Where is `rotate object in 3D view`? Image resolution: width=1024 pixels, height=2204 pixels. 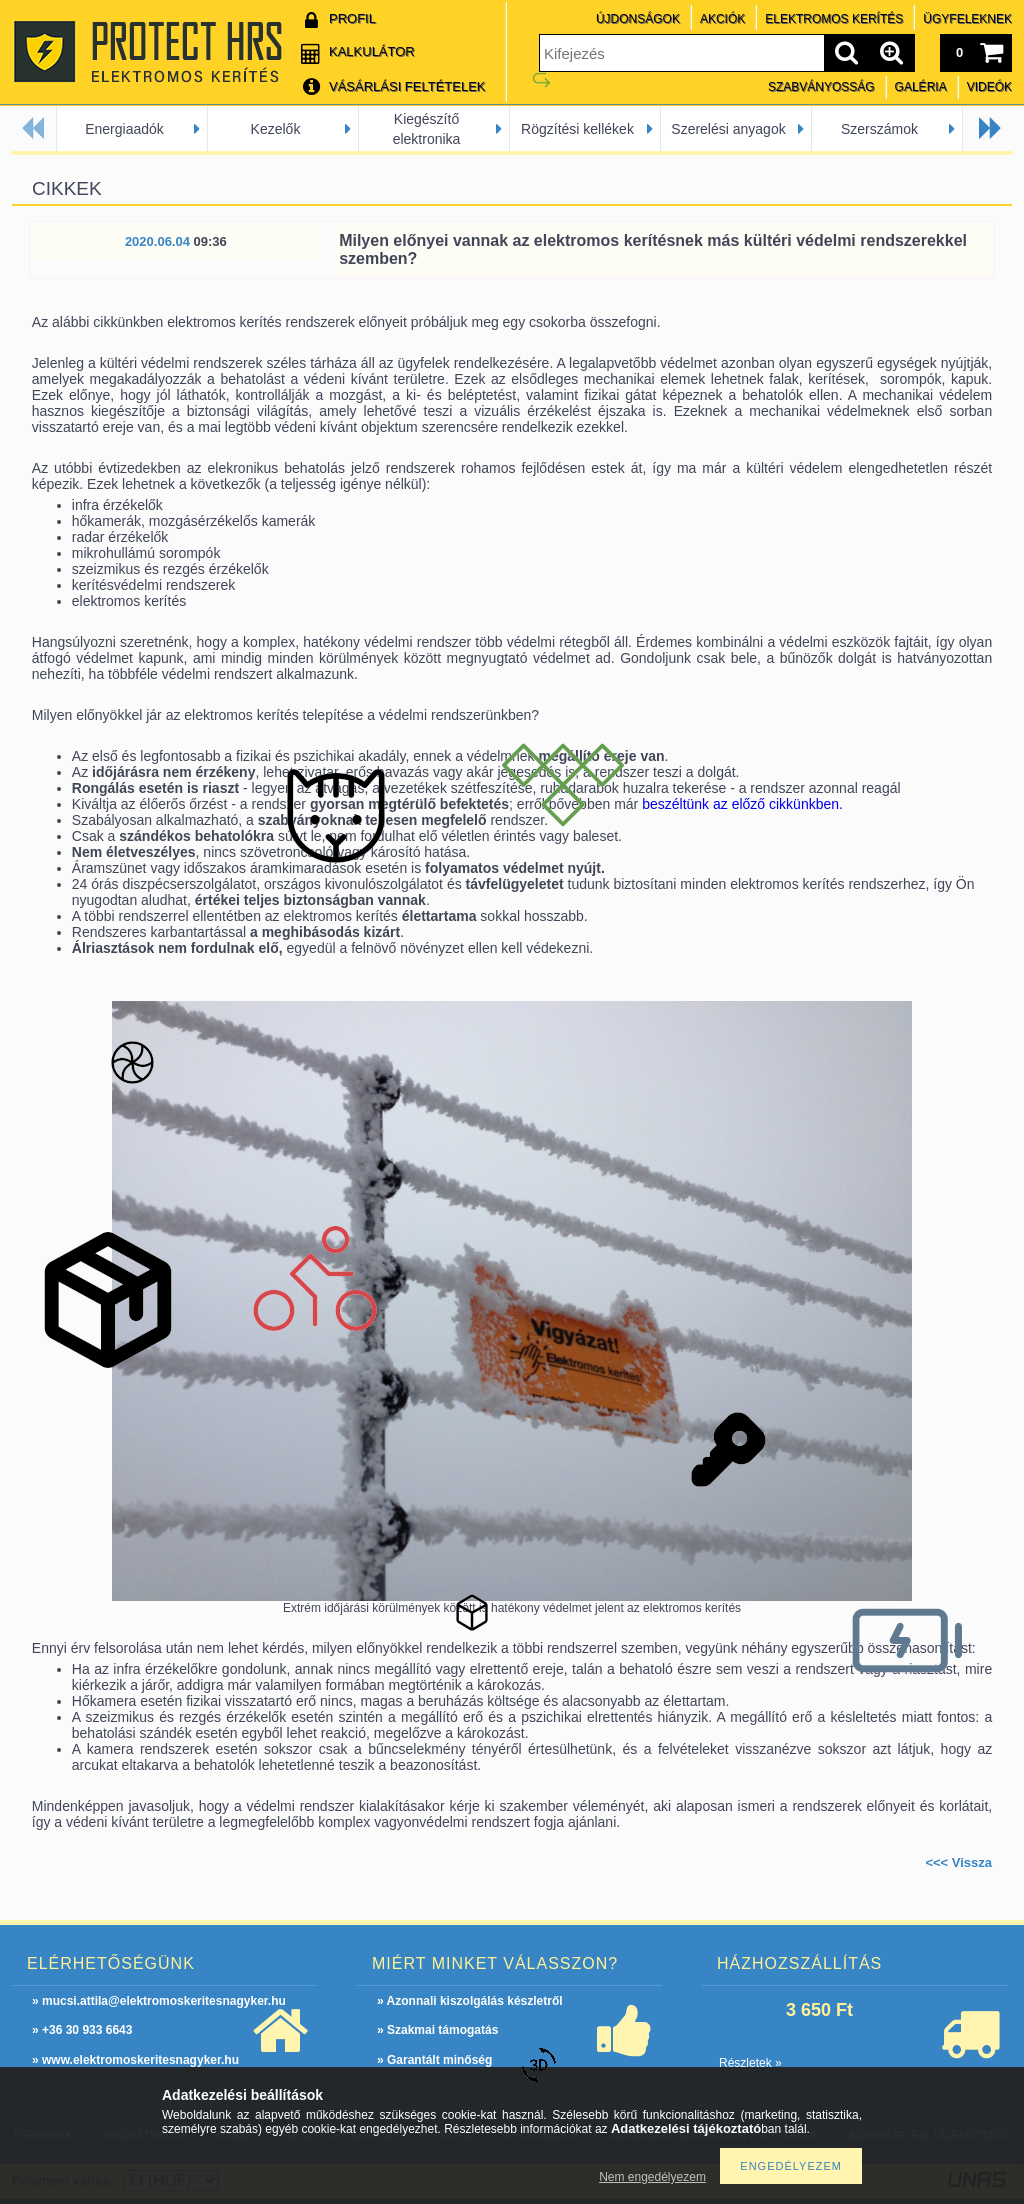
rotate object in 3D view is located at coordinates (539, 2065).